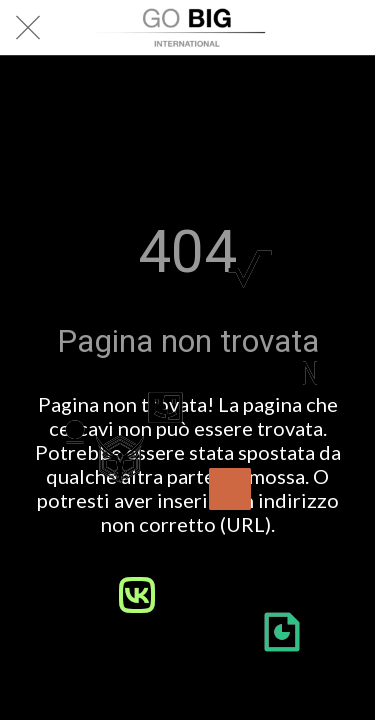 This screenshot has height=720, width=375. Describe the element at coordinates (230, 489) in the screenshot. I see `stop media playback` at that location.